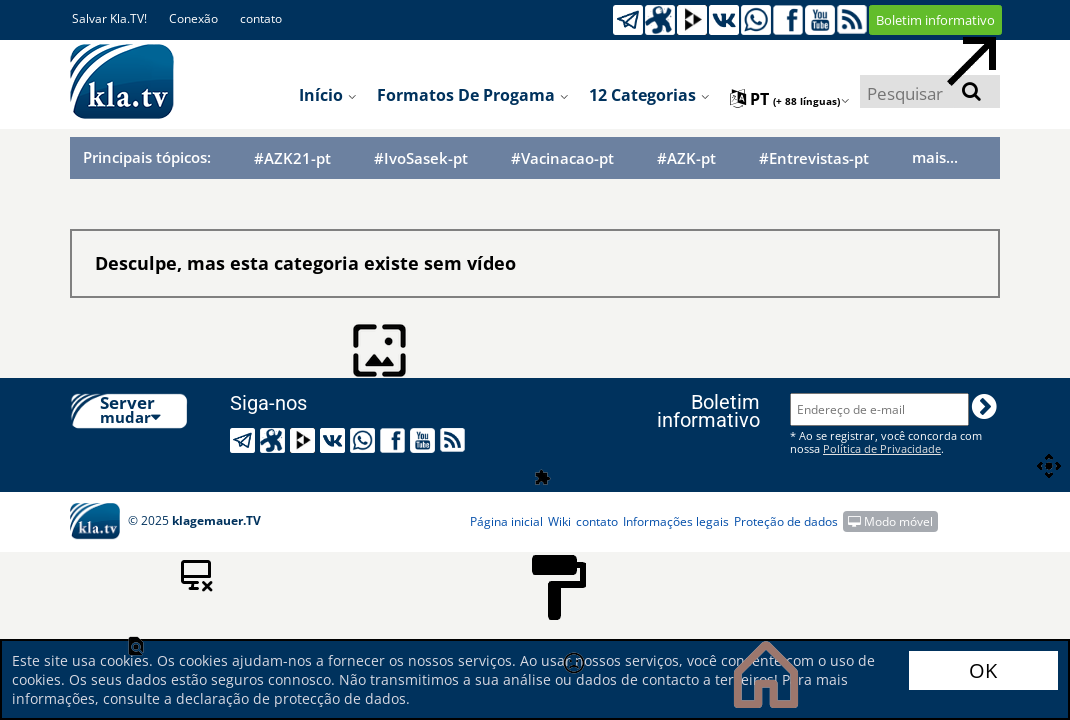 The image size is (1070, 720). Describe the element at coordinates (196, 575) in the screenshot. I see `disconnect or remove a desktop computer` at that location.